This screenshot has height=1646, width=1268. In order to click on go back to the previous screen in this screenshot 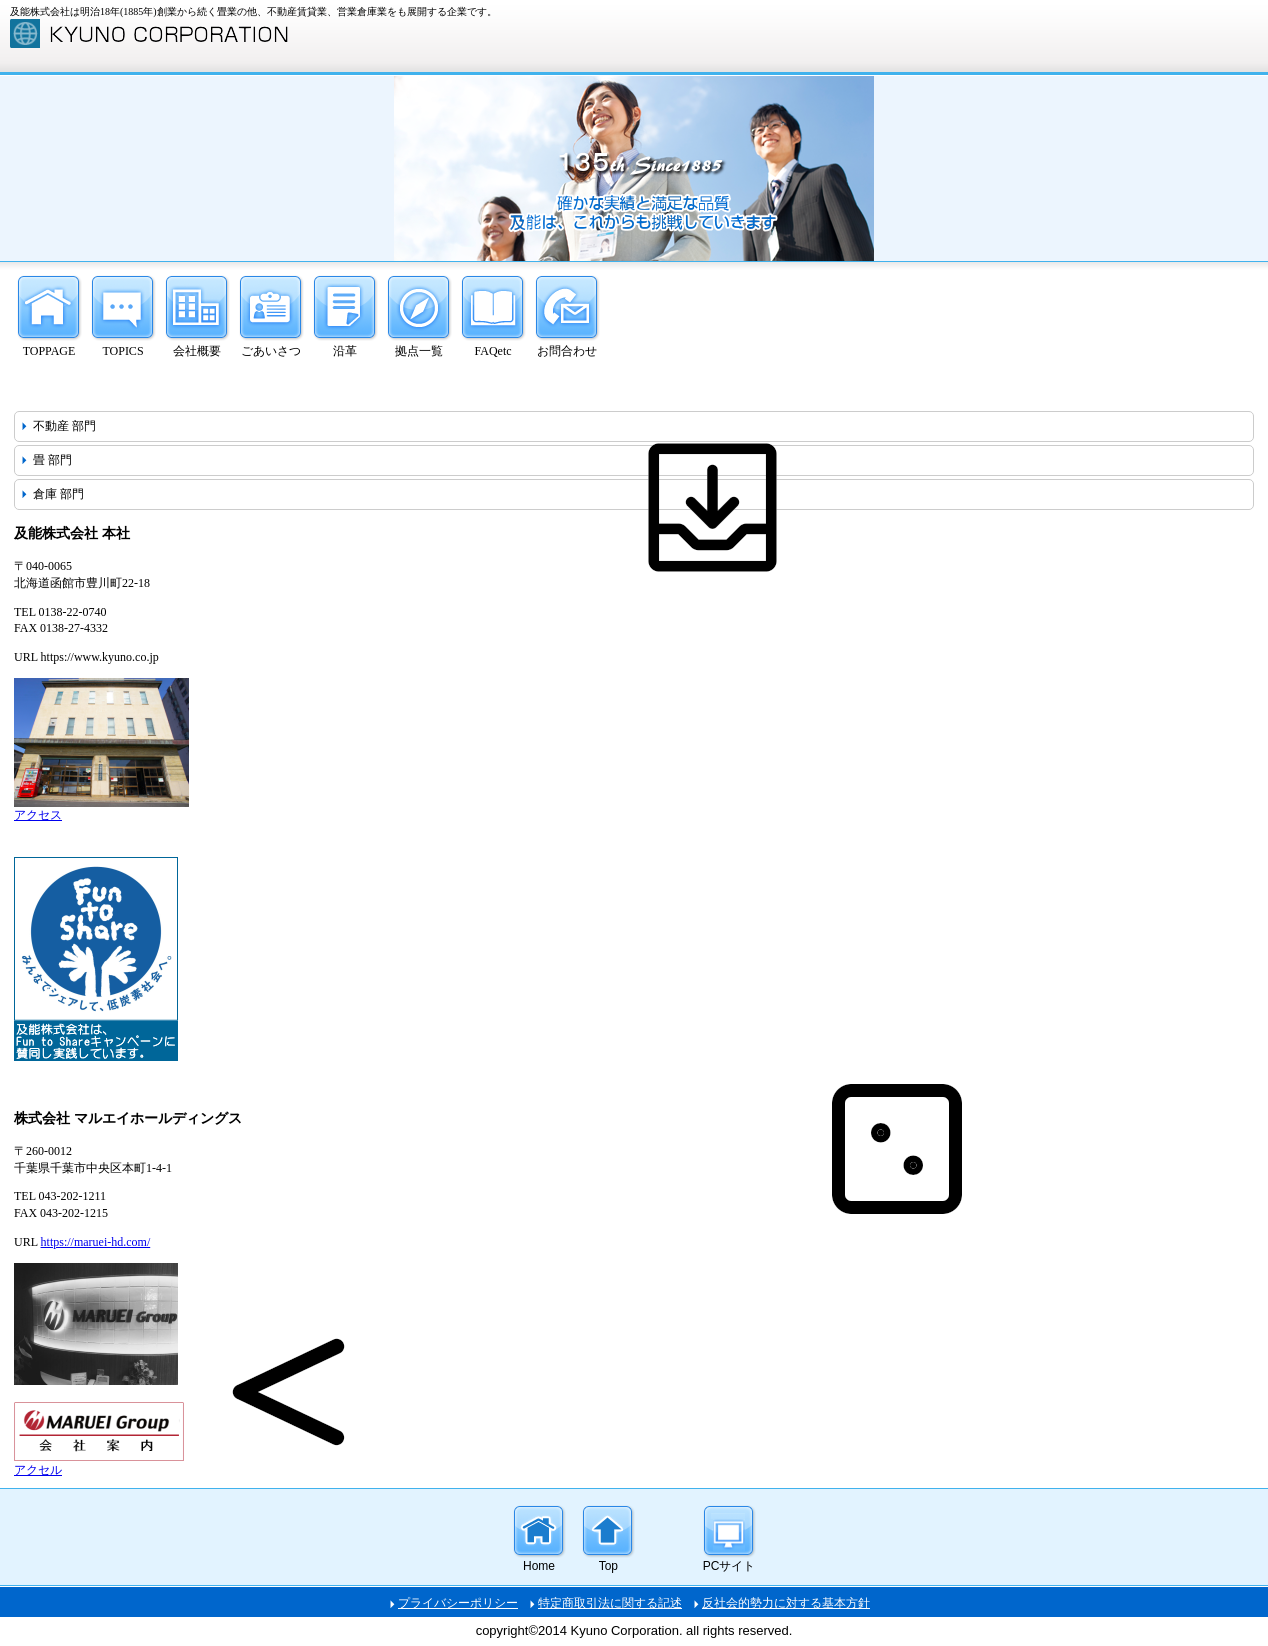, I will do `click(291, 1392)`.